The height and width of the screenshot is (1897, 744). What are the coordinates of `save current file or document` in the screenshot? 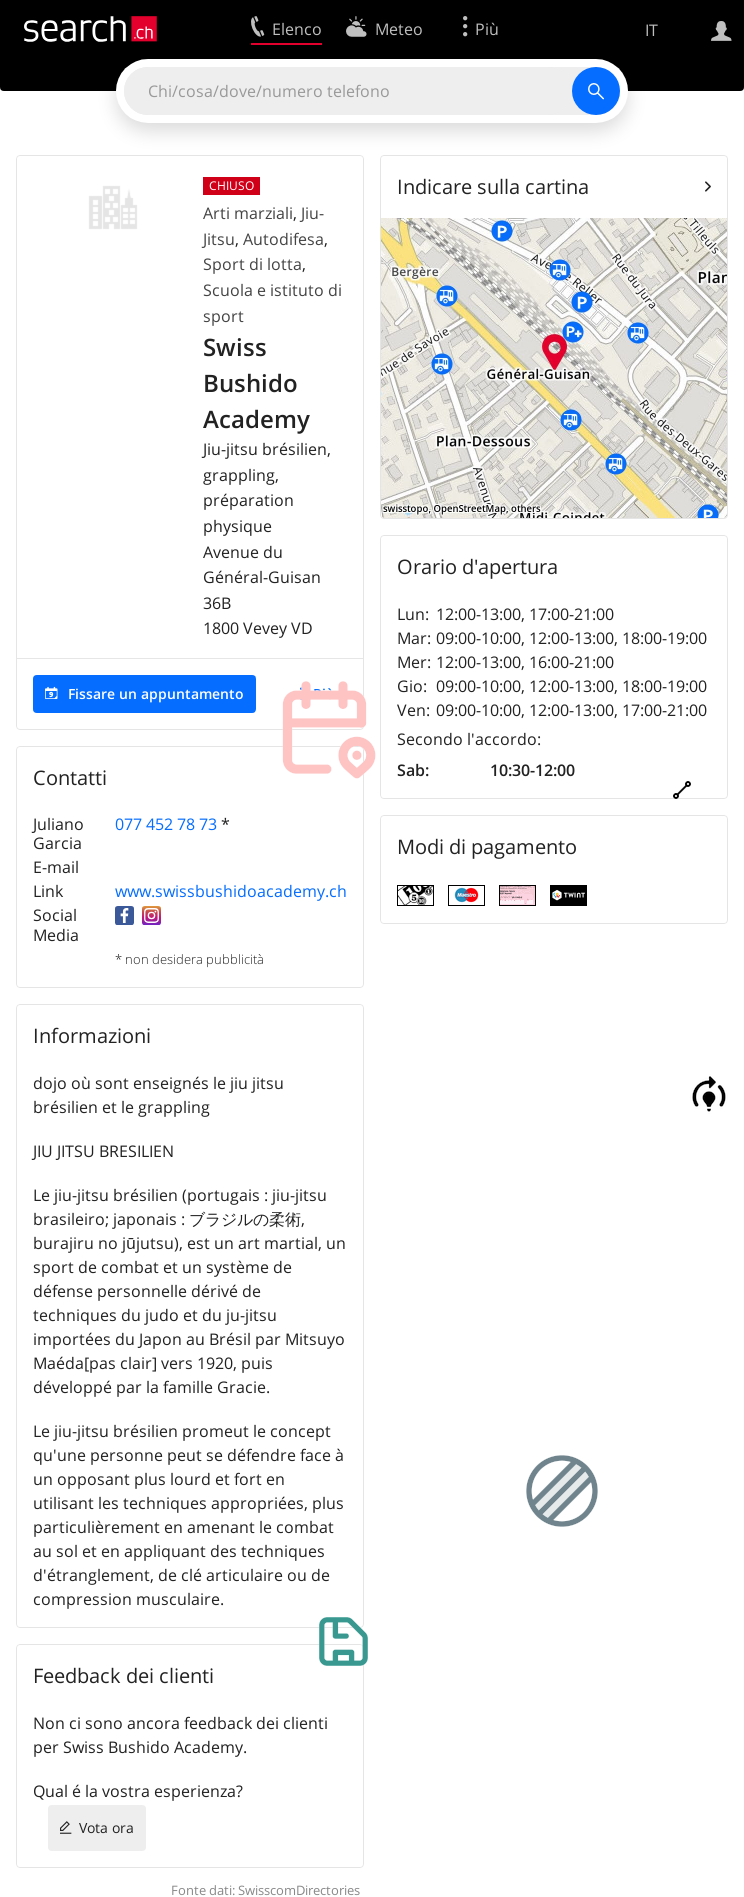 It's located at (343, 1641).